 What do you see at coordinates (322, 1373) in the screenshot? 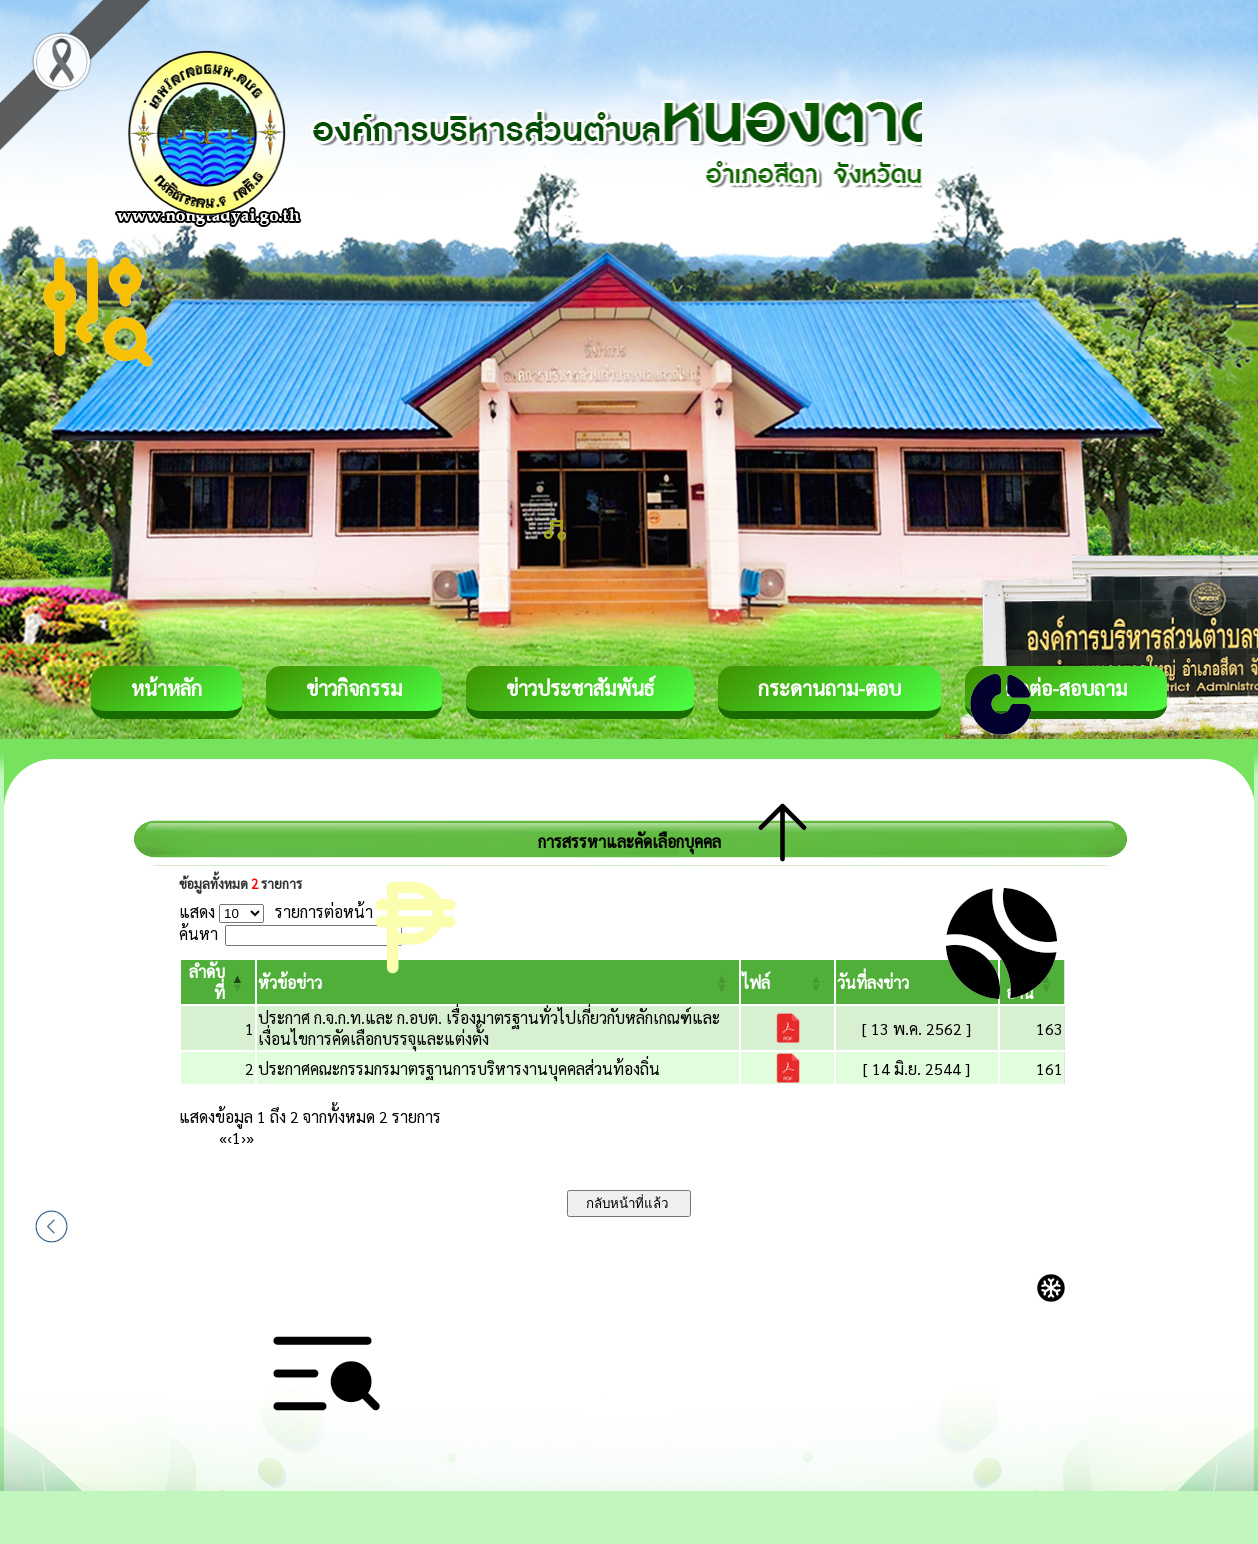
I see `search within a list or document` at bounding box center [322, 1373].